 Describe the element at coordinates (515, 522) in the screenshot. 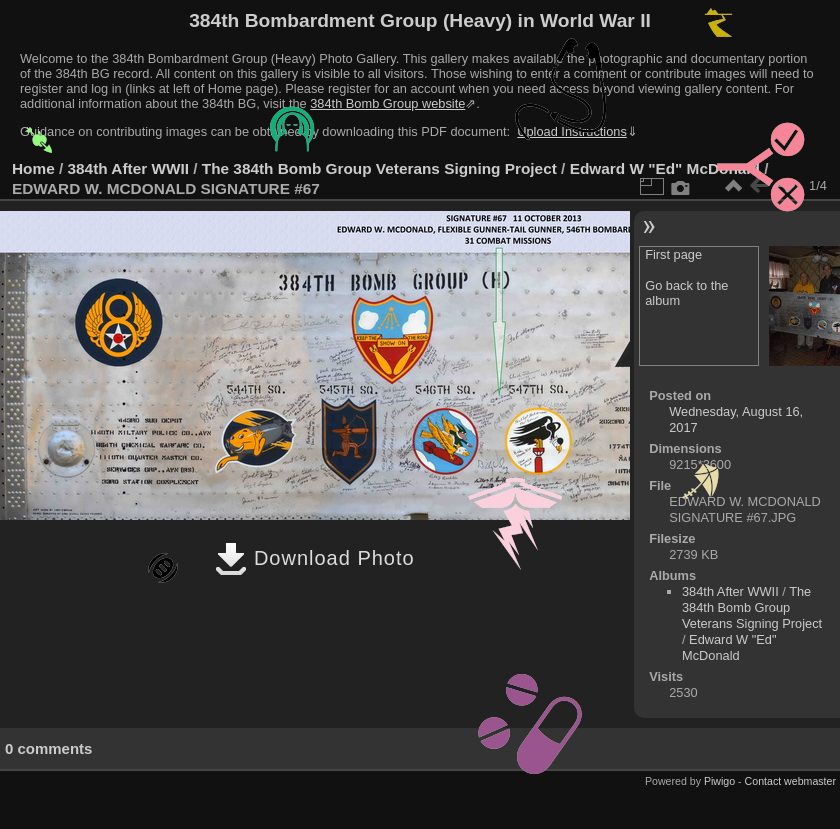

I see `access spell book or magic abilities` at that location.